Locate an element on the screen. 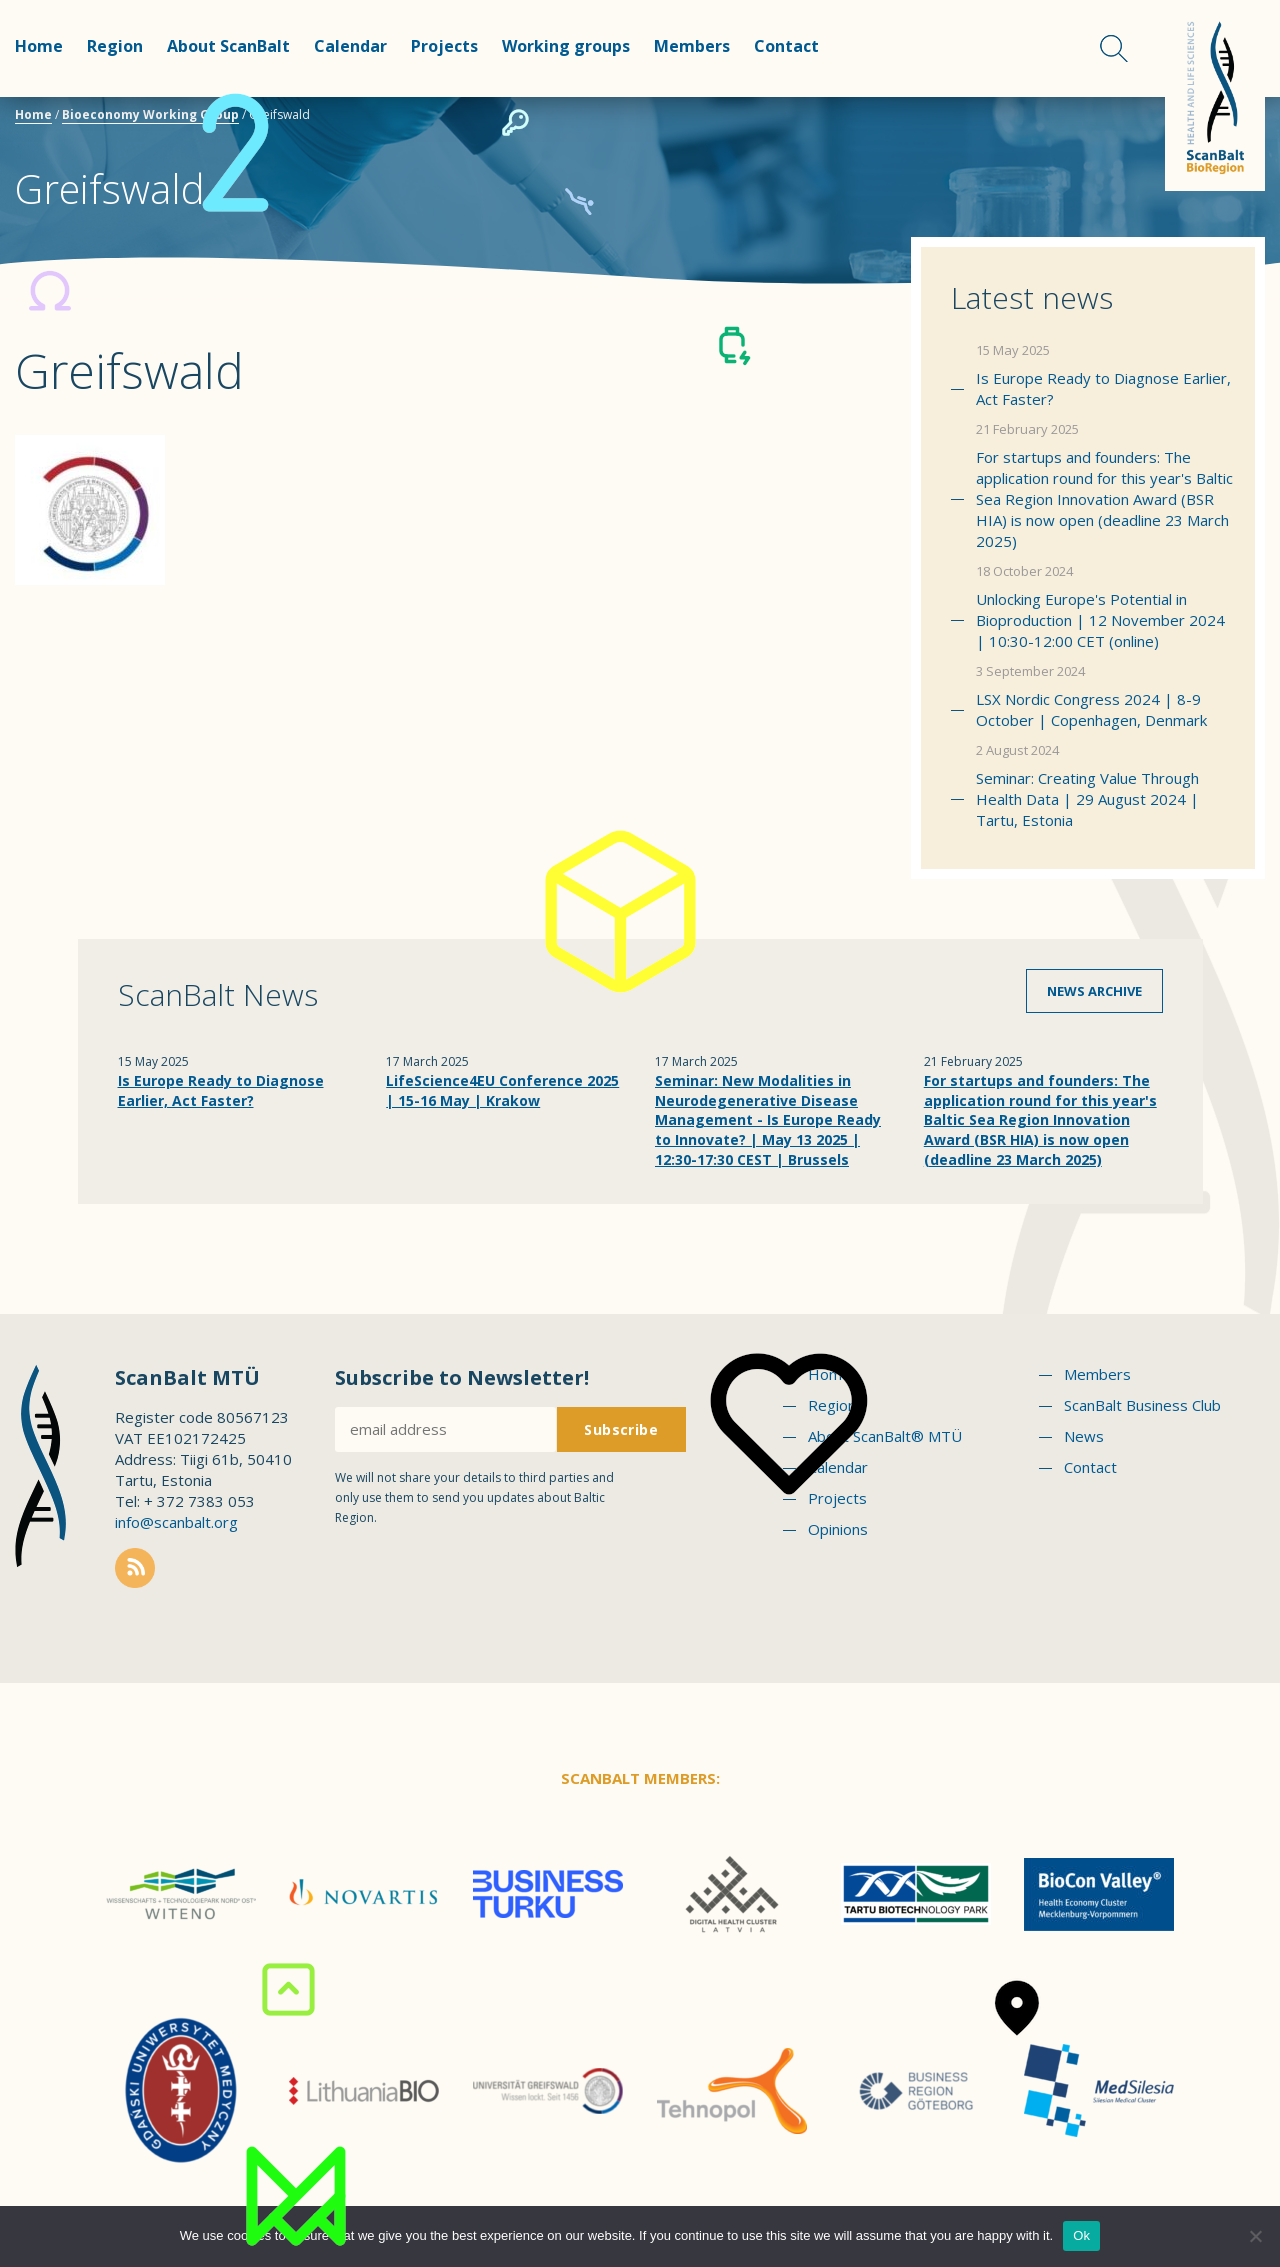 This screenshot has width=1280, height=2267. indicates step 2 in a multi-step process is located at coordinates (235, 152).